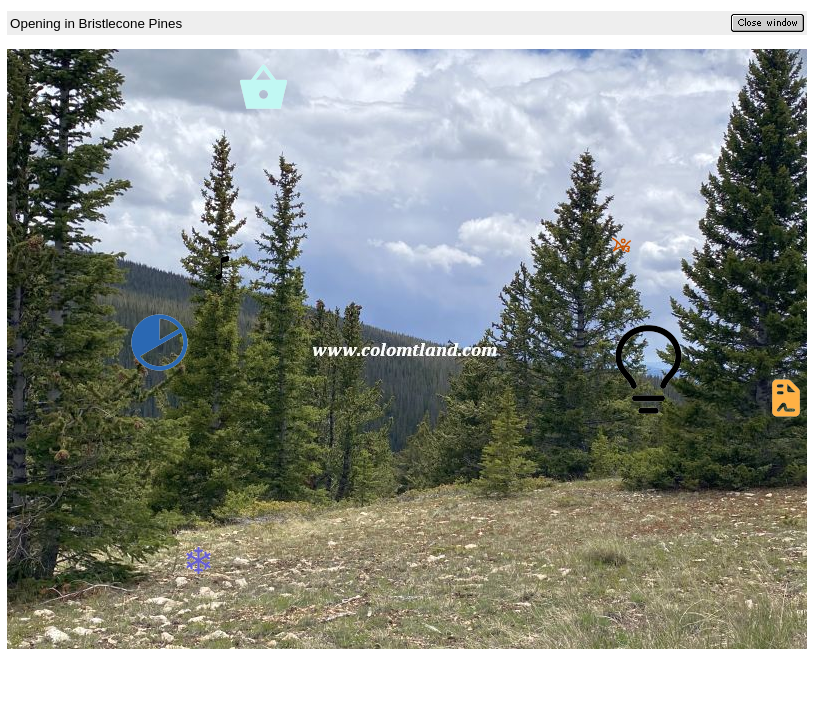 This screenshot has height=720, width=814. Describe the element at coordinates (786, 398) in the screenshot. I see `view or sign a contract document` at that location.